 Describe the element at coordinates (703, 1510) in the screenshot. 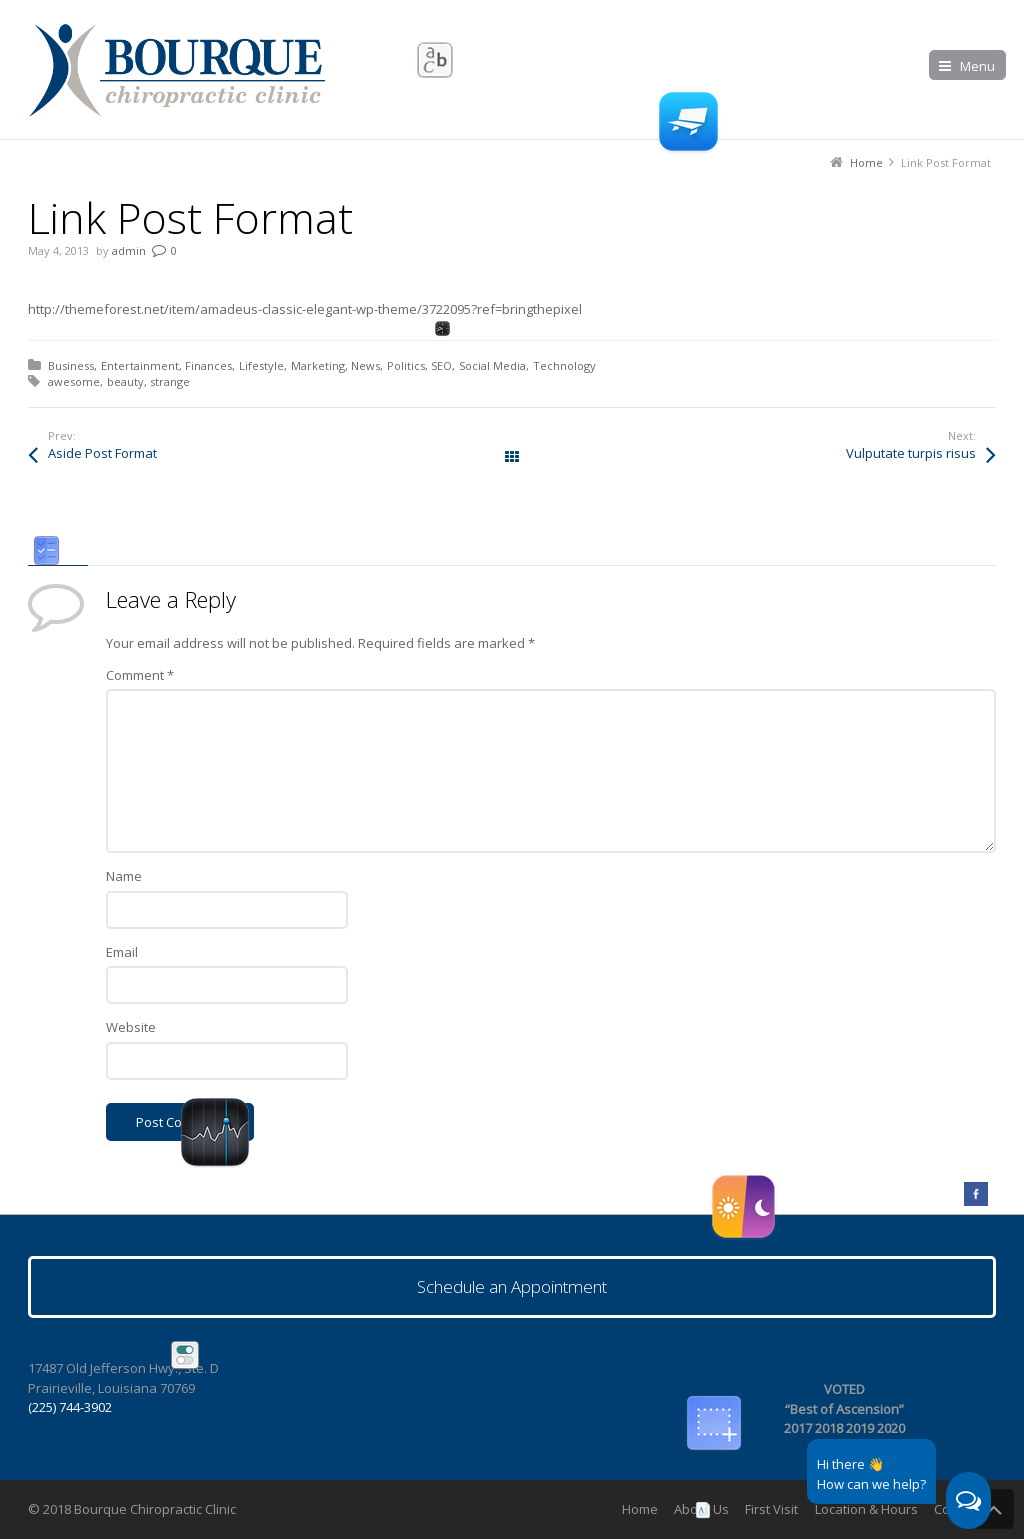

I see `open a word processing document` at that location.